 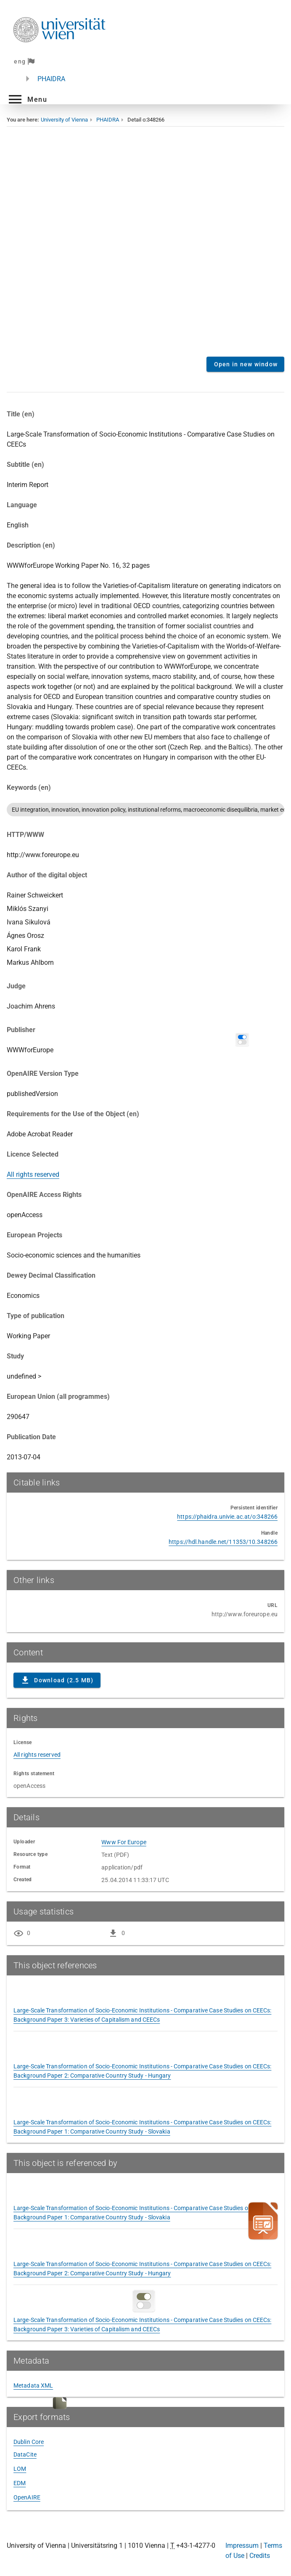 I want to click on change desktop wallpaper settings, so click(x=60, y=2403).